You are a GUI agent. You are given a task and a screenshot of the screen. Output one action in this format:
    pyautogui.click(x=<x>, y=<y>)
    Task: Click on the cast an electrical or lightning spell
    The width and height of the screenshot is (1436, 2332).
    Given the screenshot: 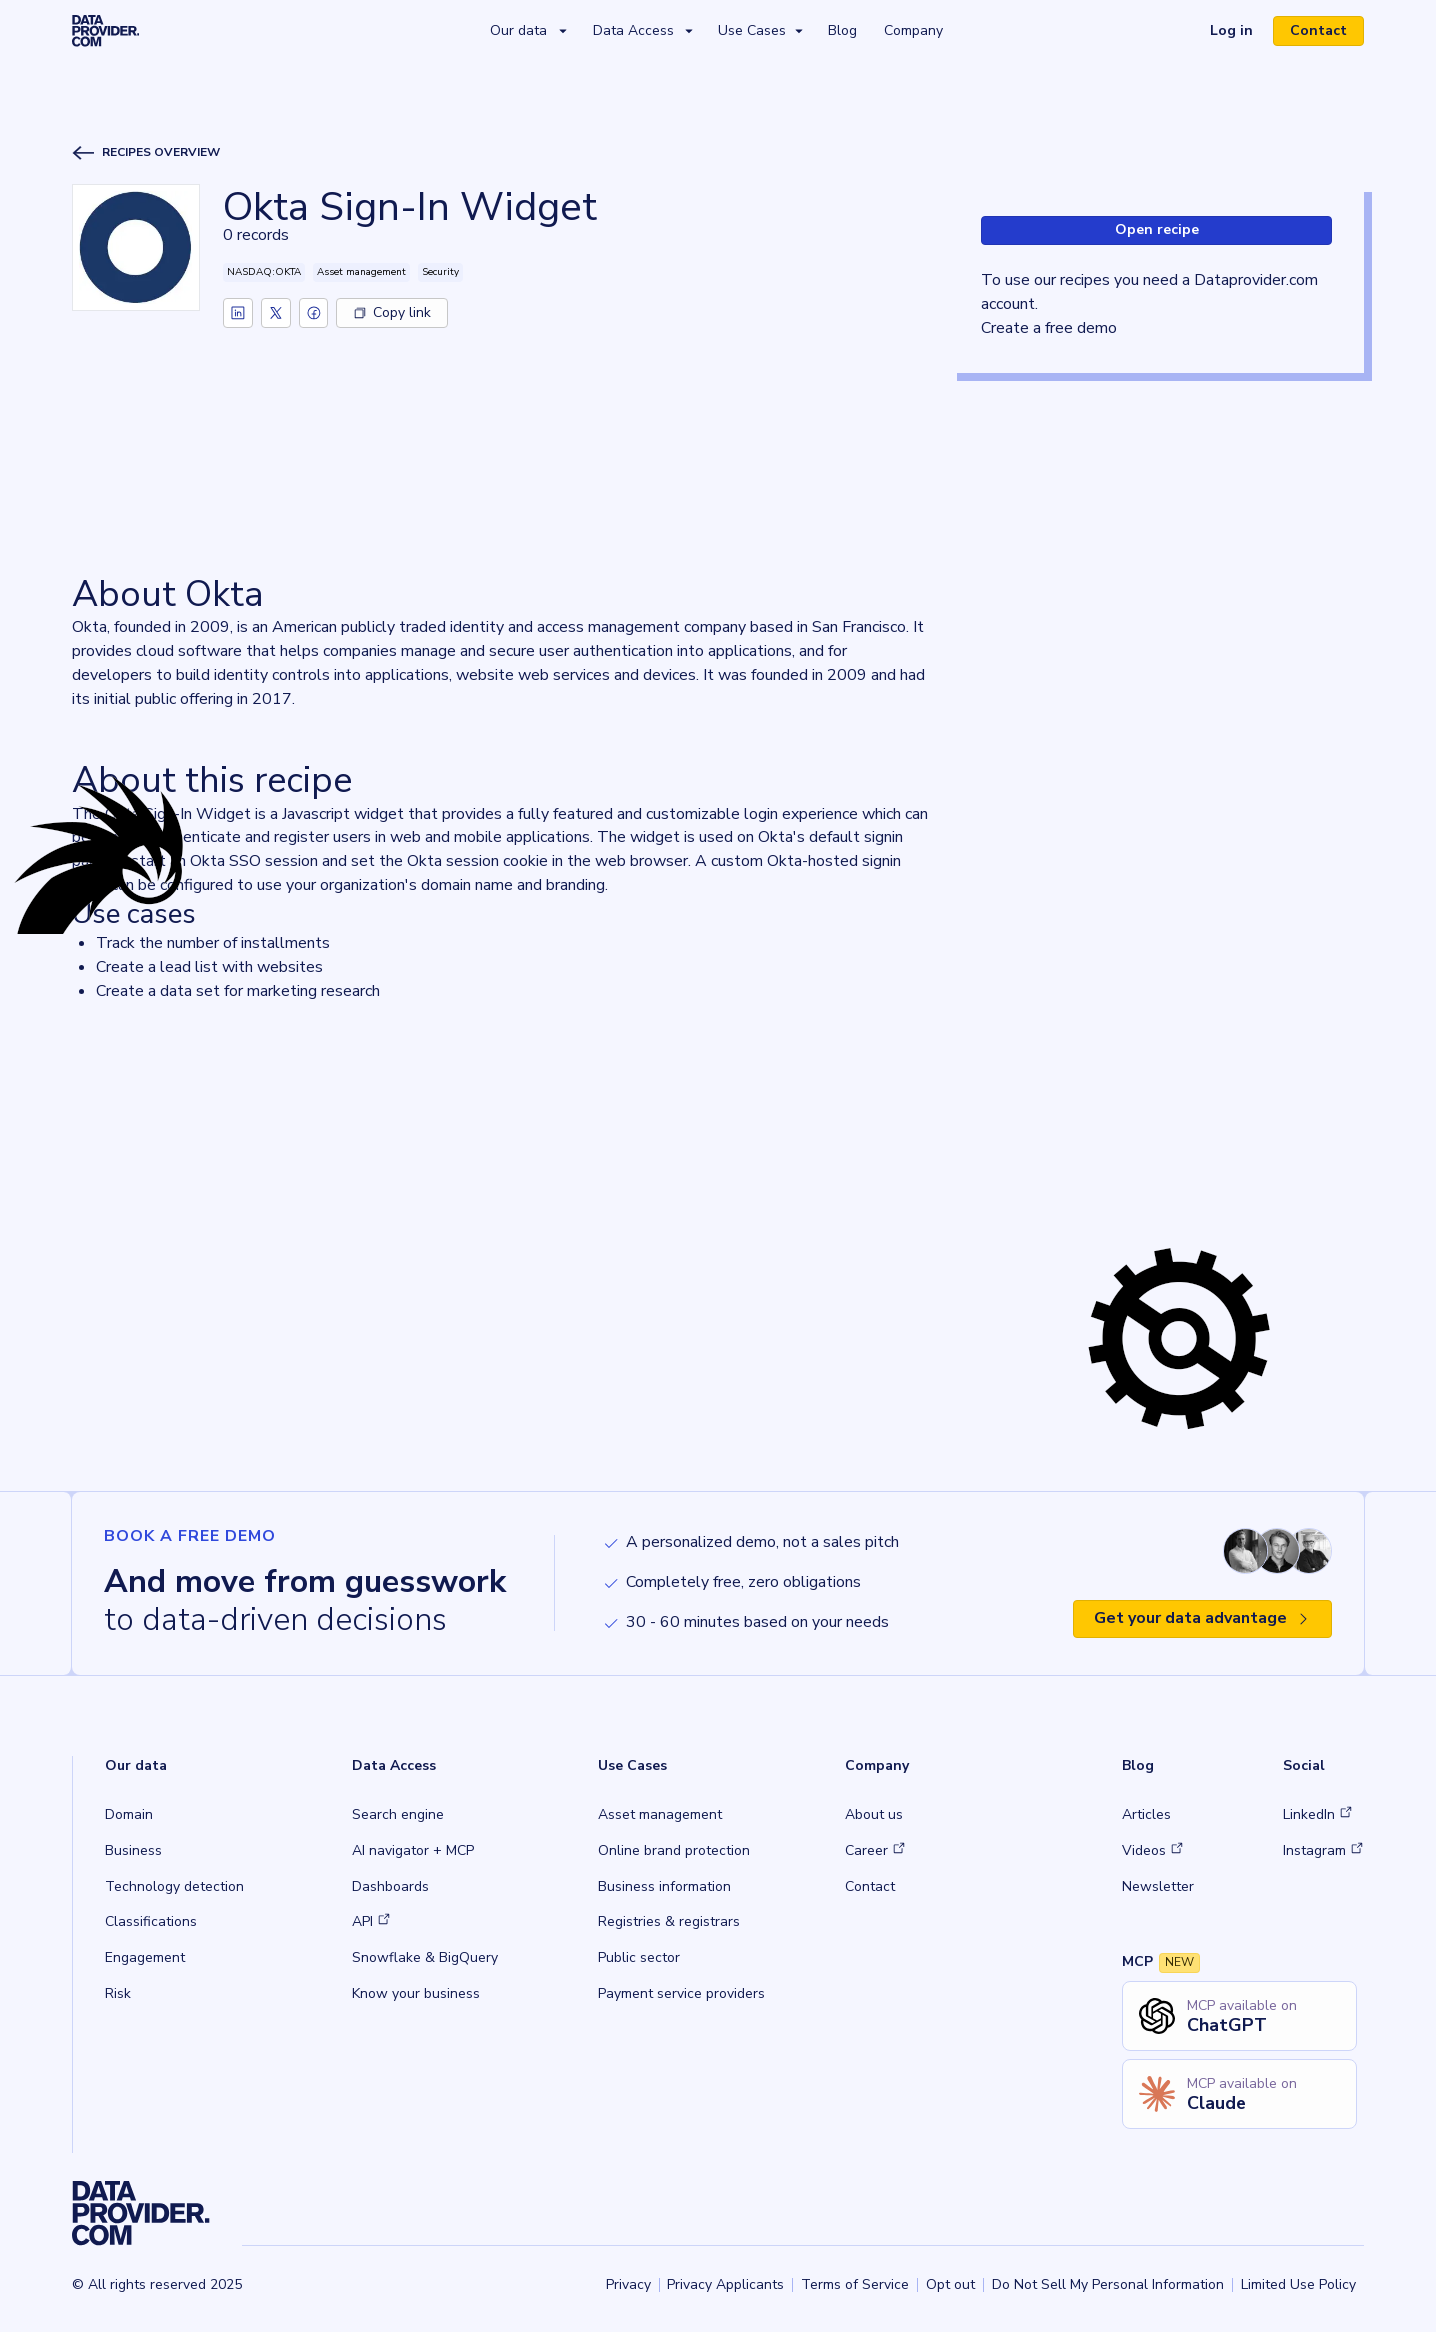 What is the action you would take?
    pyautogui.click(x=98, y=849)
    